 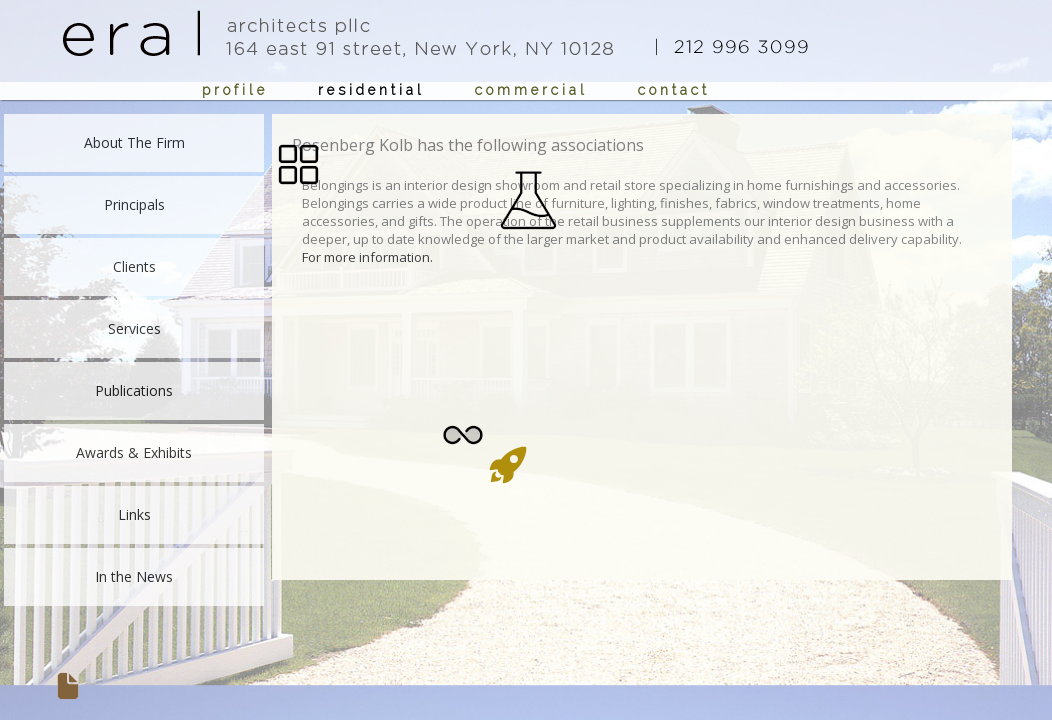 I want to click on view document or file, so click(x=68, y=686).